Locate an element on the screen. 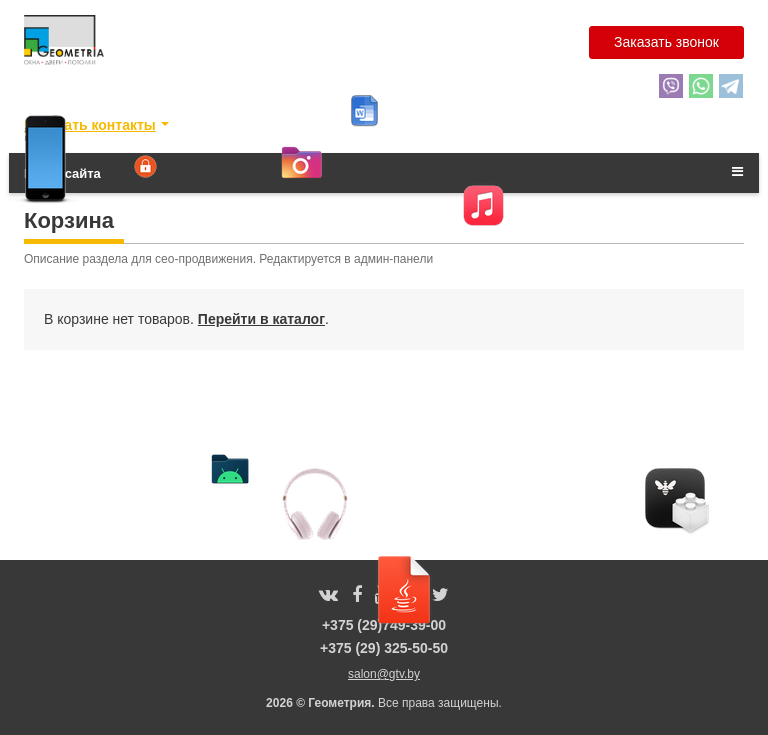 The image size is (768, 735). a Microsoft Word document file is located at coordinates (364, 110).